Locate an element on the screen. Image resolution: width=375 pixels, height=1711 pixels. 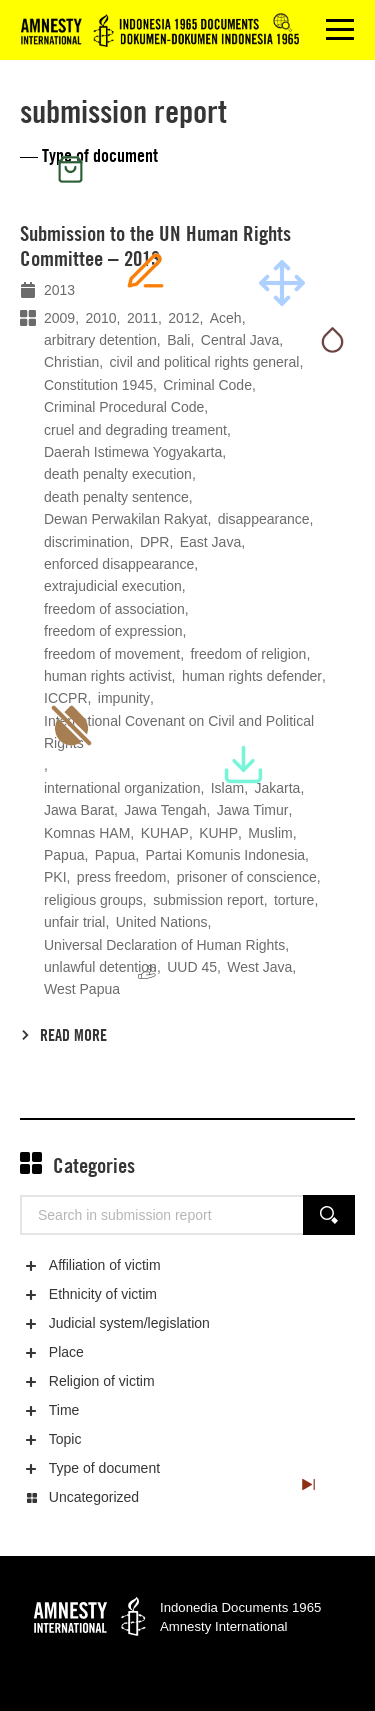
adjust humidity or water settings is located at coordinates (332, 339).